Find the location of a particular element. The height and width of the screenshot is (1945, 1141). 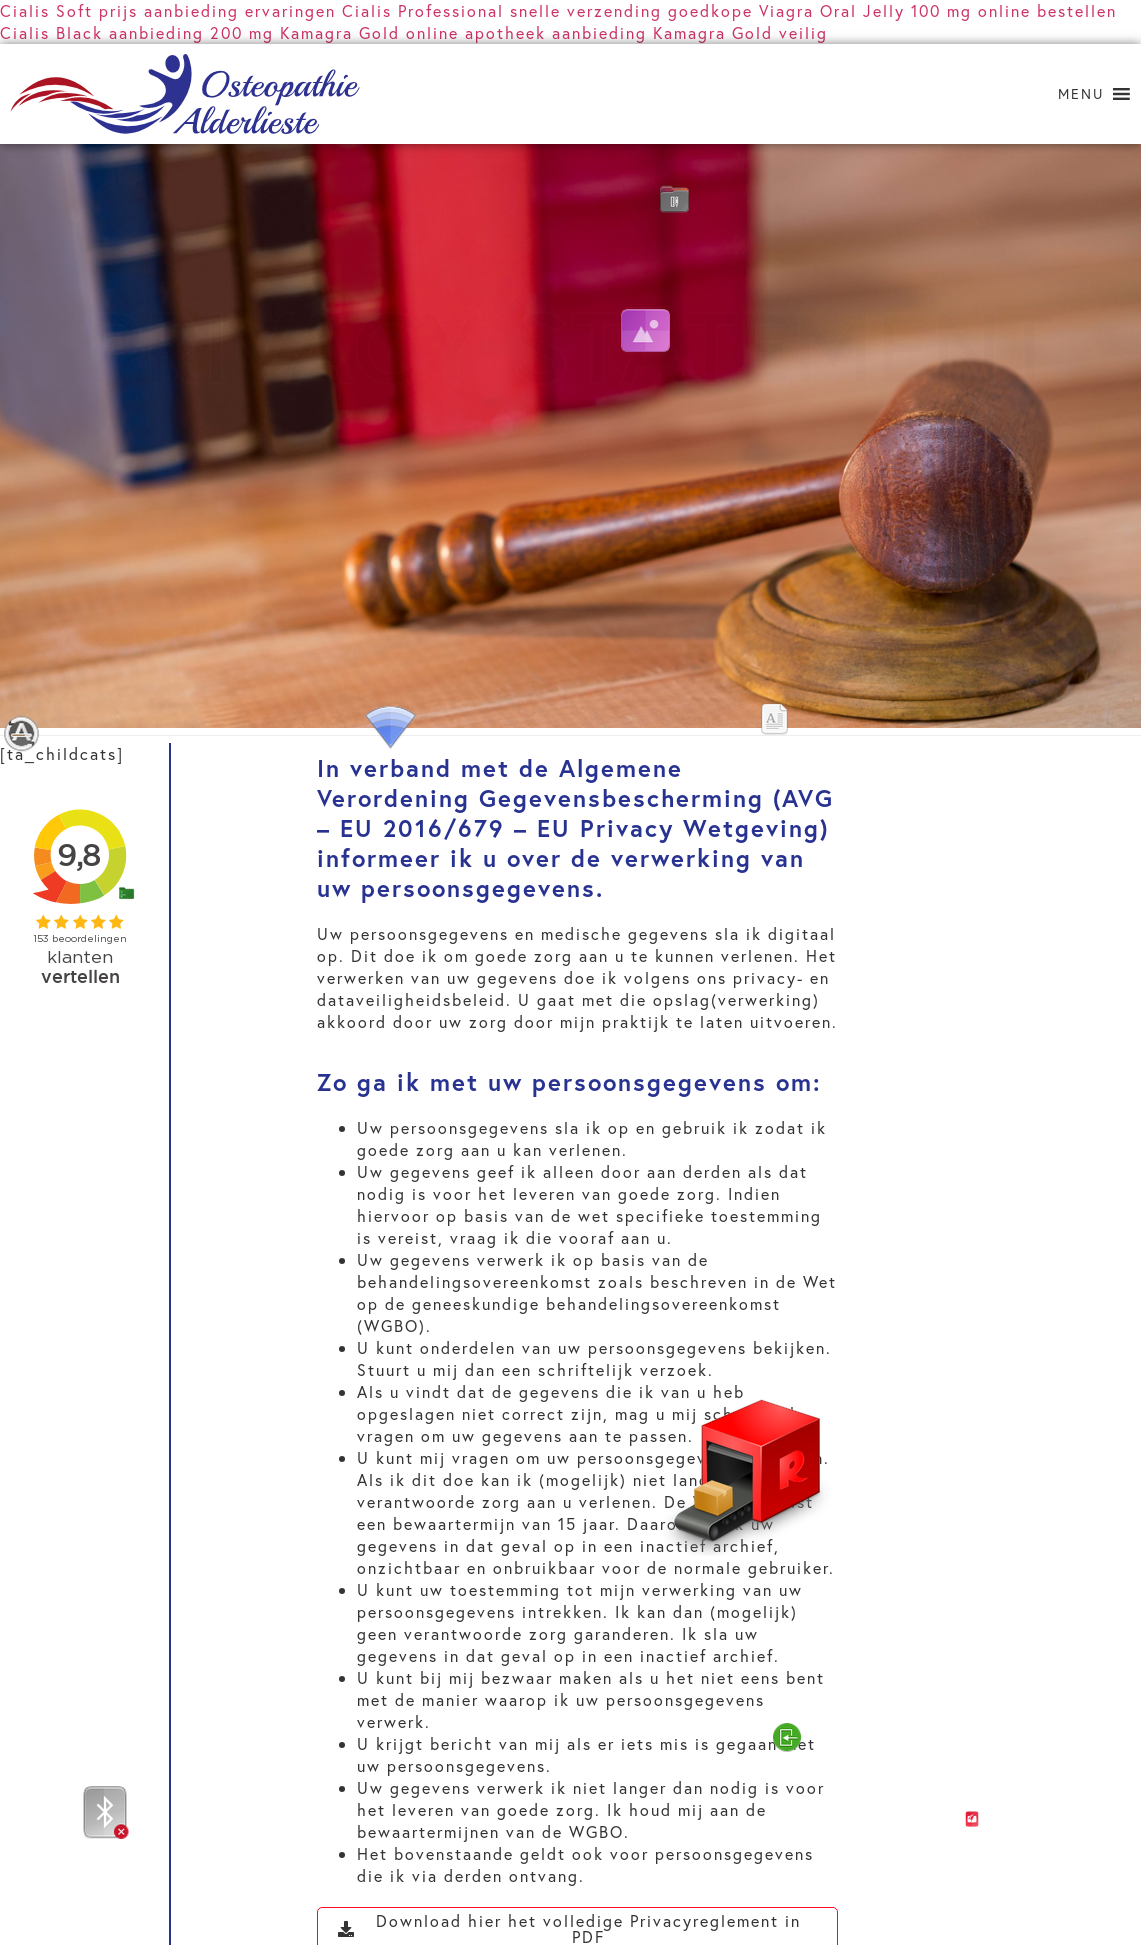

check for available software updates is located at coordinates (21, 733).